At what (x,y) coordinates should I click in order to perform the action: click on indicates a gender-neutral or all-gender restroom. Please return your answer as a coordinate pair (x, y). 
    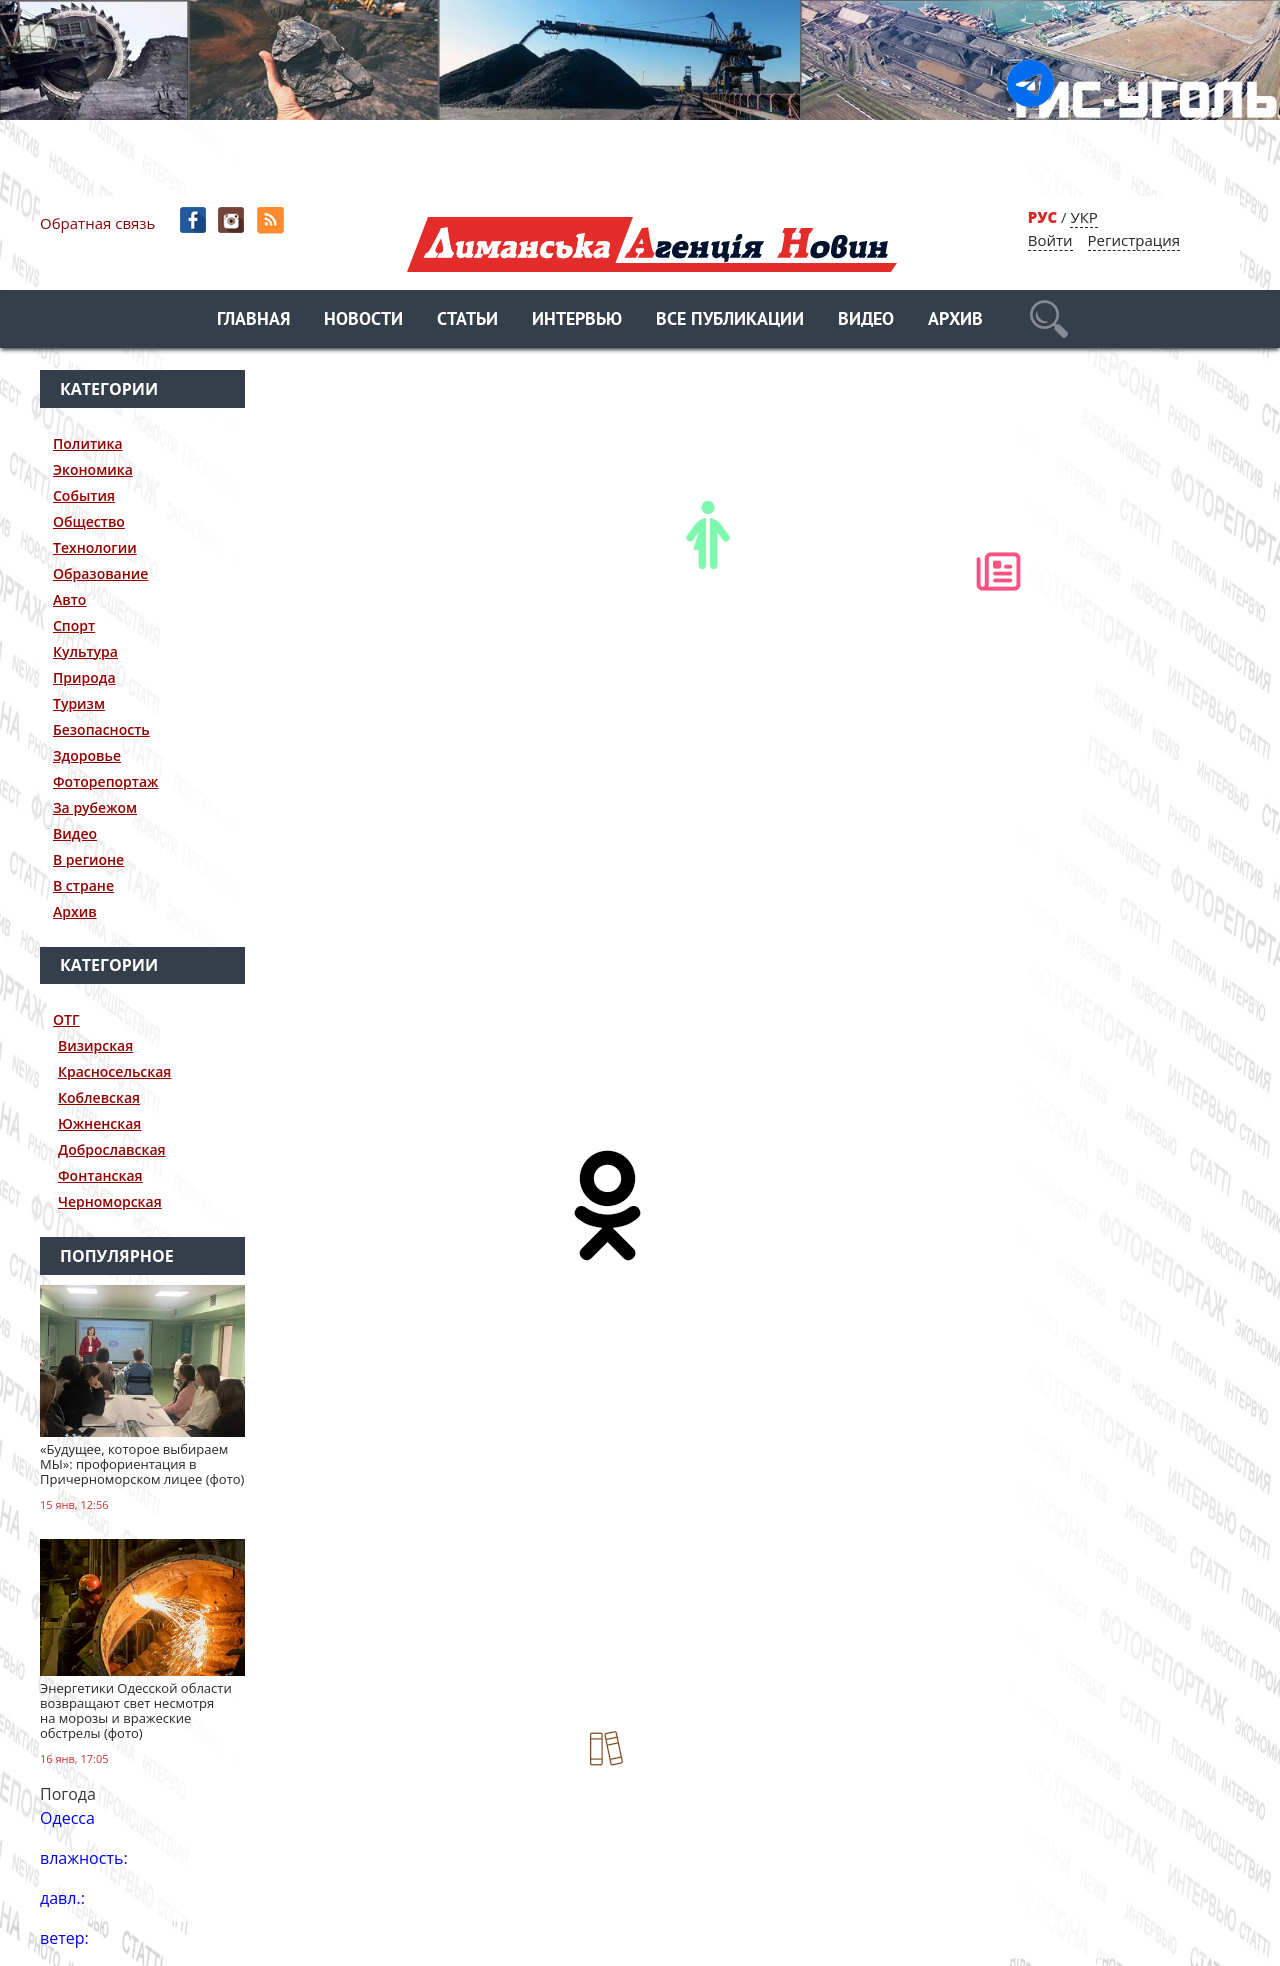
    Looking at the image, I should click on (708, 535).